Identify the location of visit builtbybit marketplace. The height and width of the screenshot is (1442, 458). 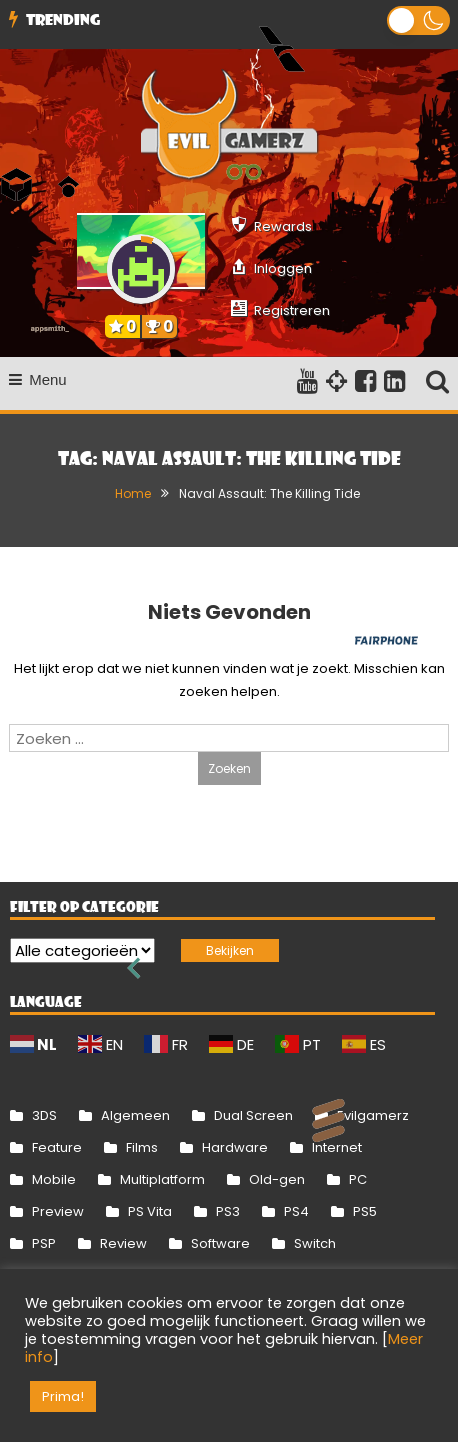
(16, 184).